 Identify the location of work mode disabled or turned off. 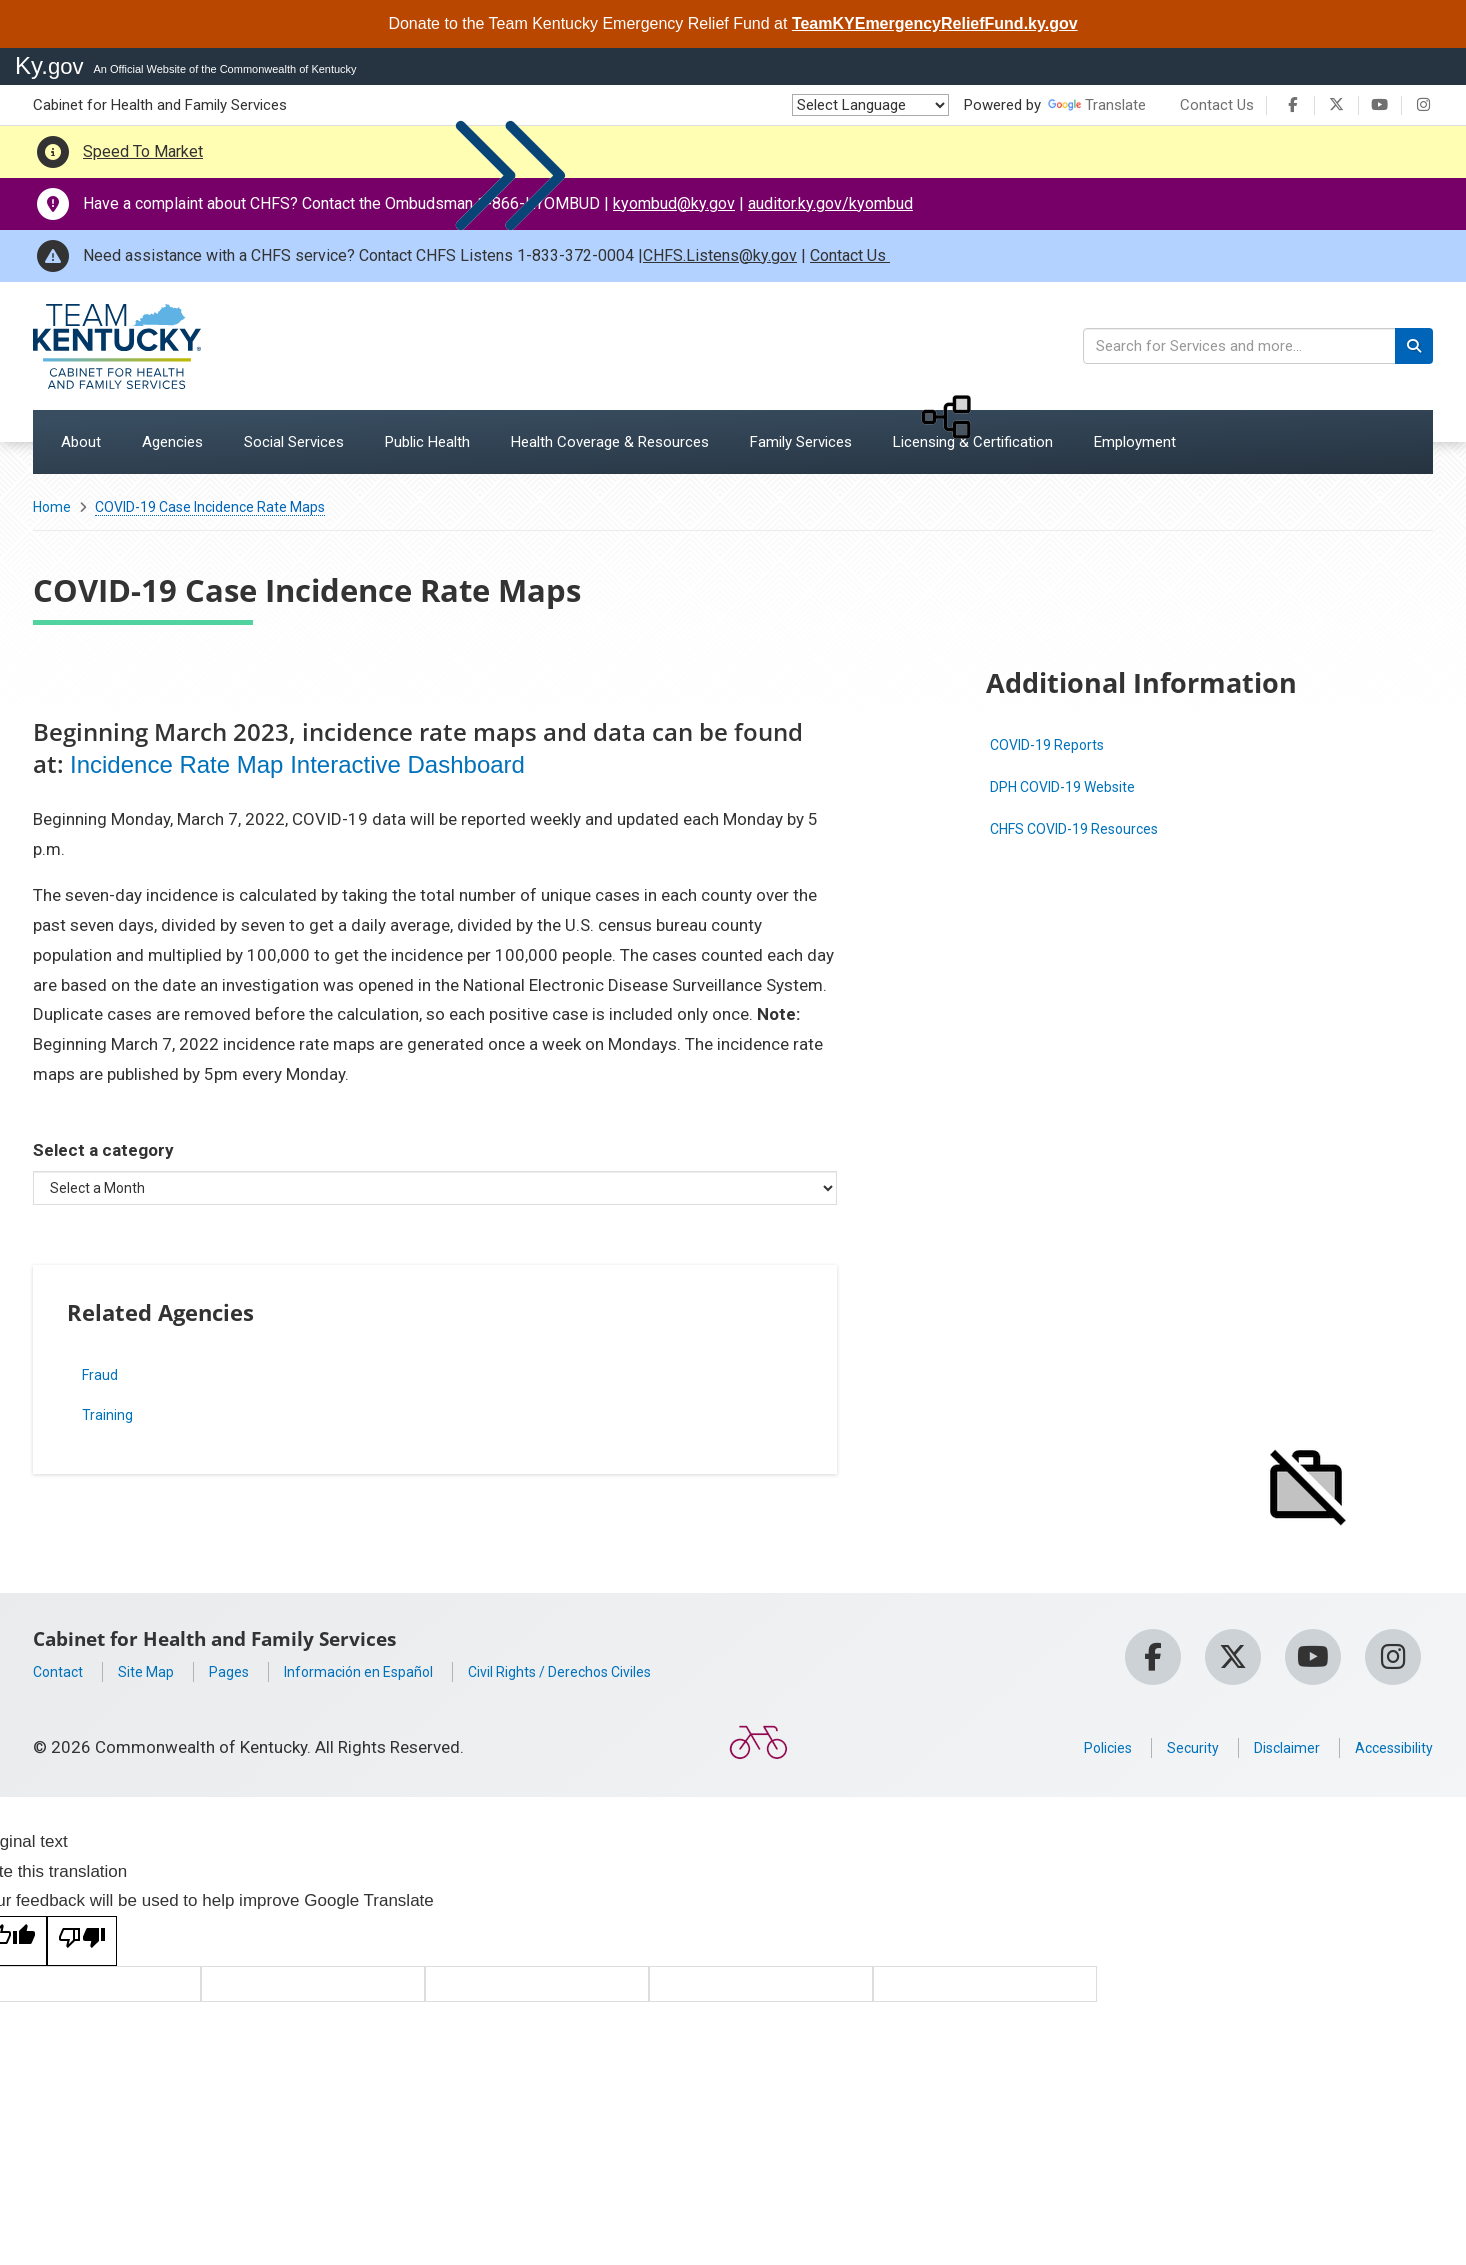
(1306, 1486).